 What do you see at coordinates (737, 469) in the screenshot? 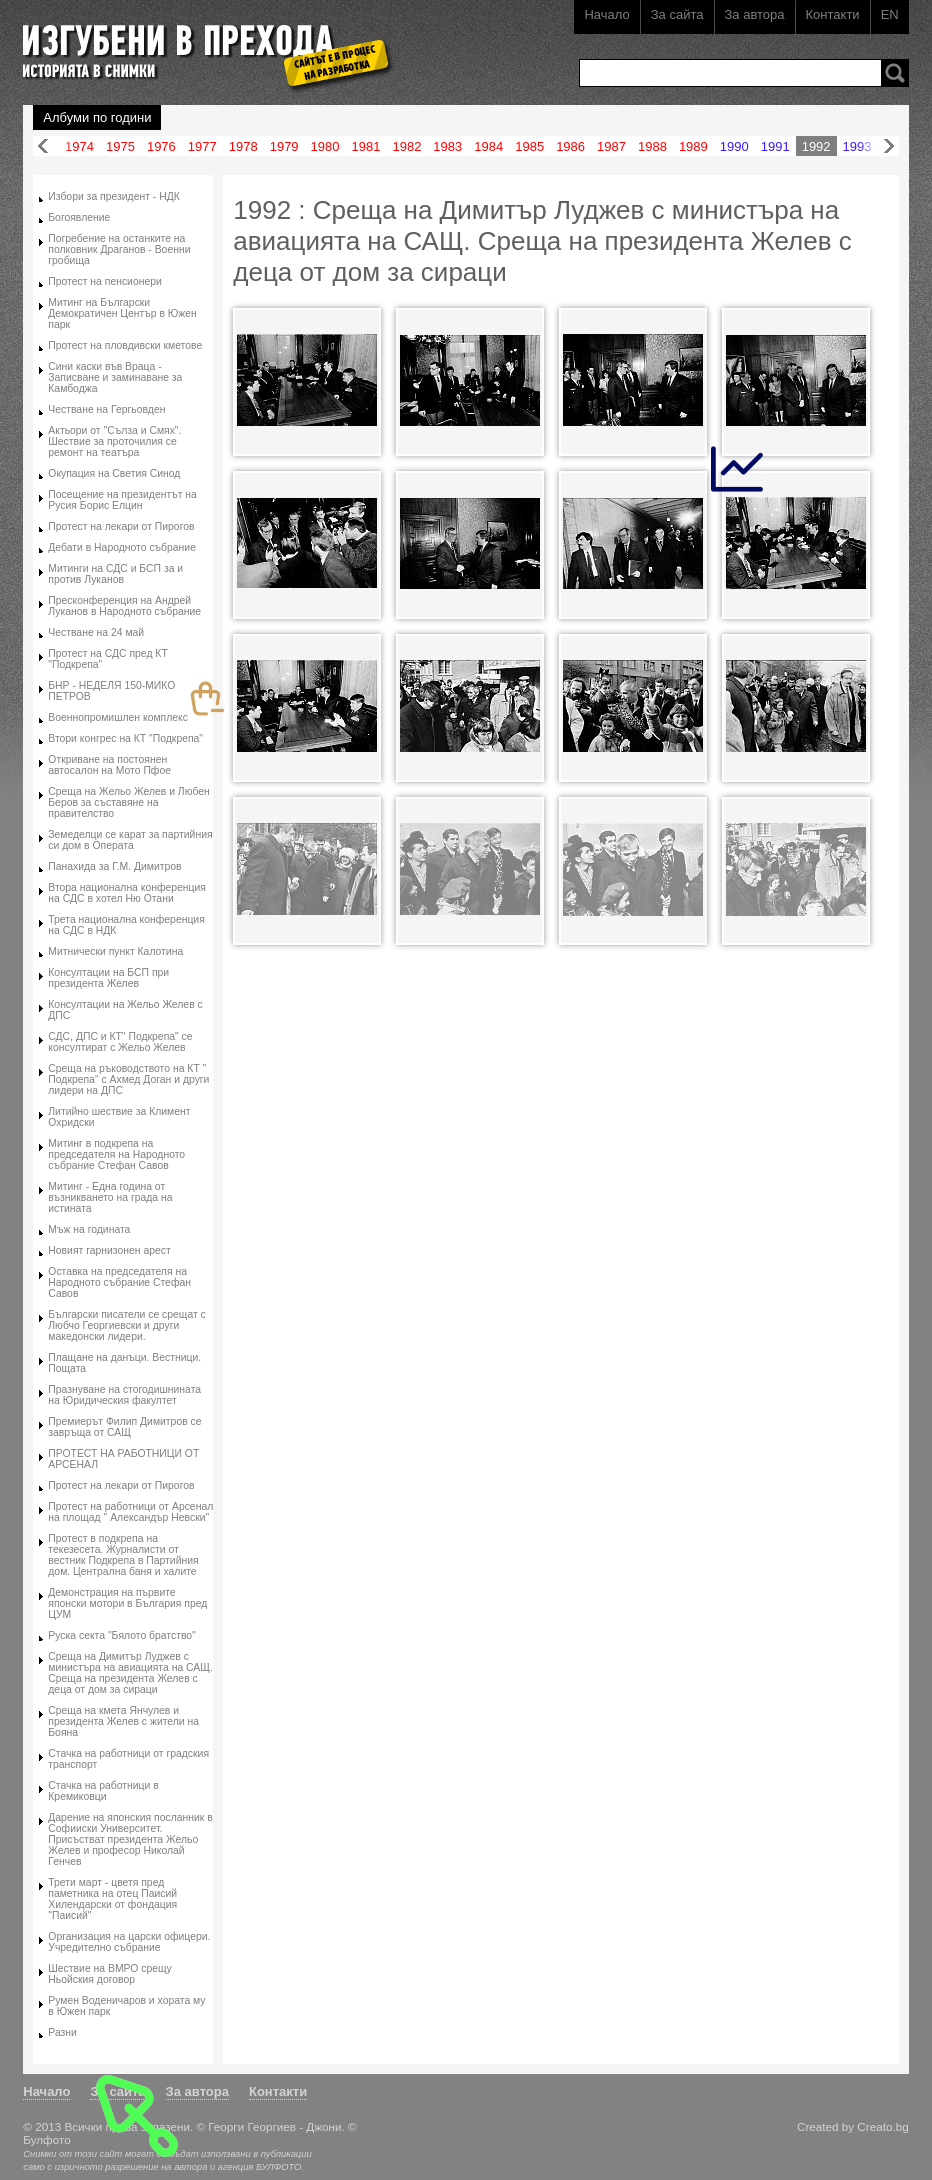
I see `view analytics or statistics` at bounding box center [737, 469].